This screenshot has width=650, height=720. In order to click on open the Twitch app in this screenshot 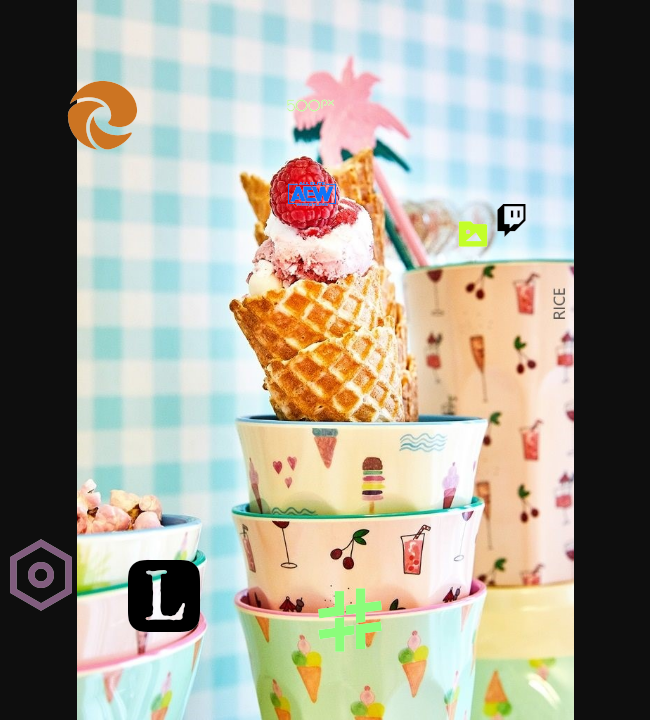, I will do `click(511, 220)`.